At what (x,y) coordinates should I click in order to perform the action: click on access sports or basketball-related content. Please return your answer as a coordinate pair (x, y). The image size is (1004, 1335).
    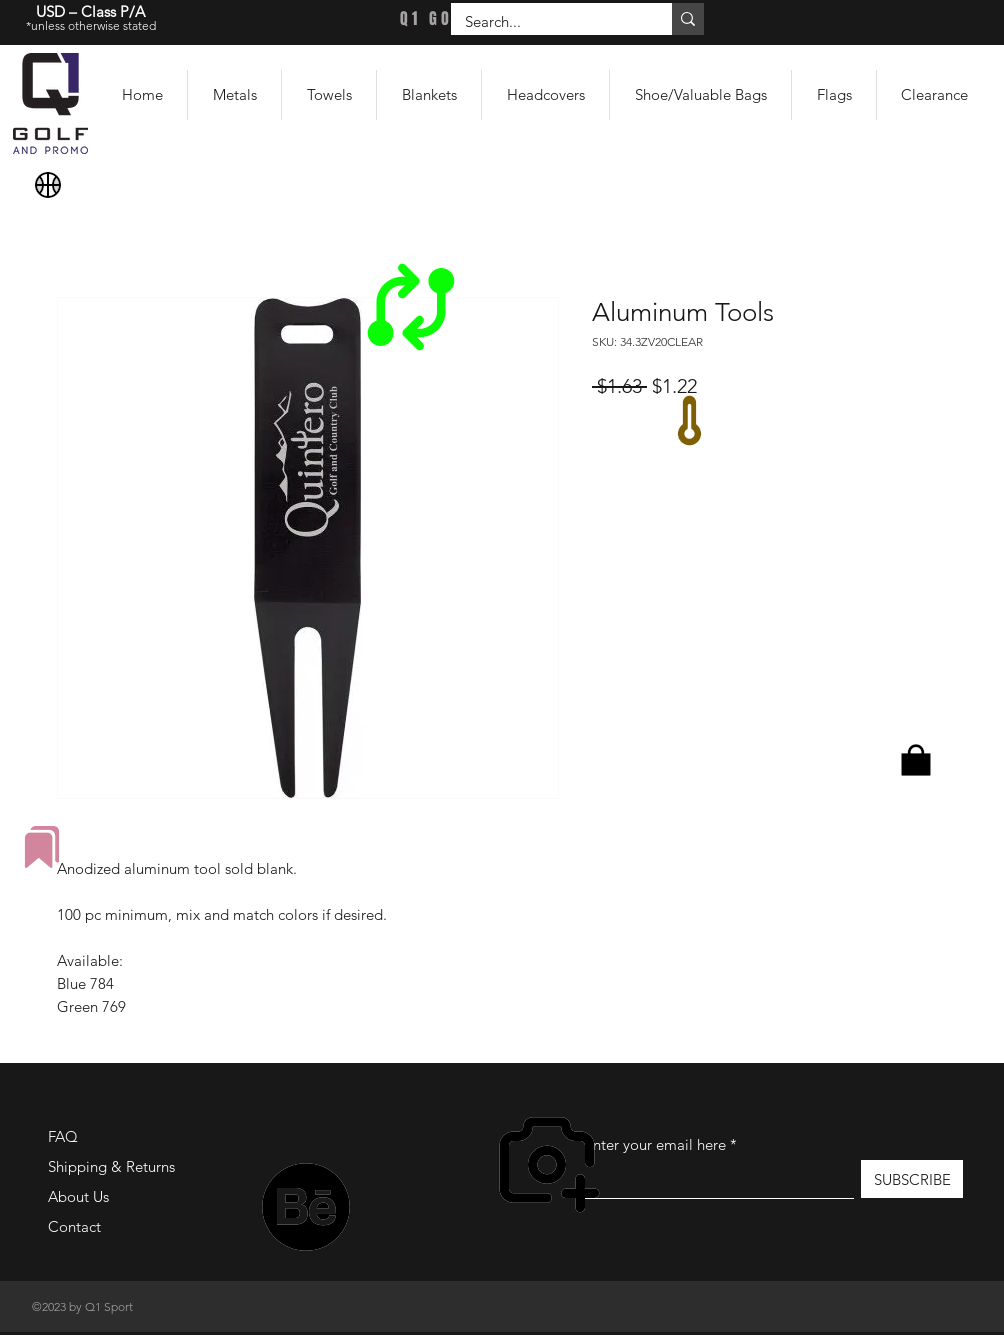
    Looking at the image, I should click on (48, 185).